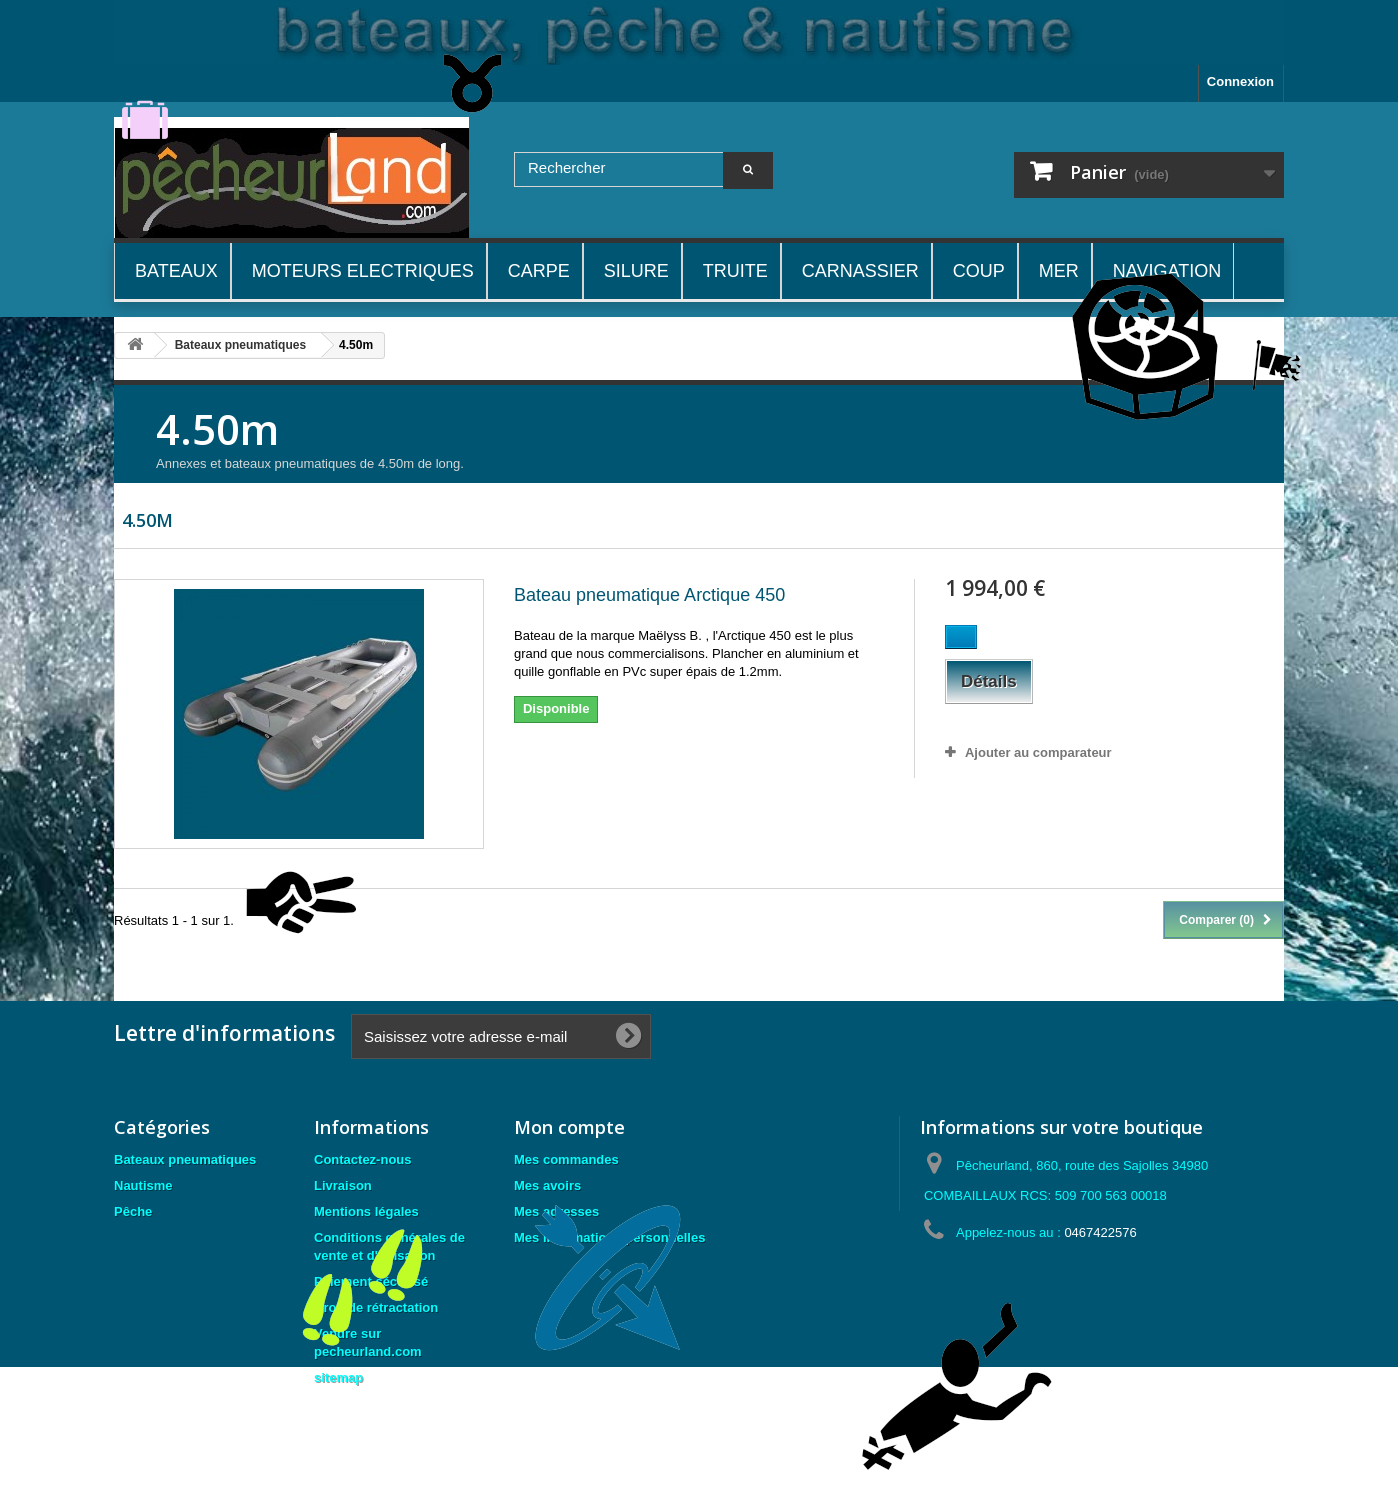 Image resolution: width=1398 pixels, height=1504 pixels. What do you see at coordinates (1276, 365) in the screenshot?
I see `indicates a defeated faction or conquered territory` at bounding box center [1276, 365].